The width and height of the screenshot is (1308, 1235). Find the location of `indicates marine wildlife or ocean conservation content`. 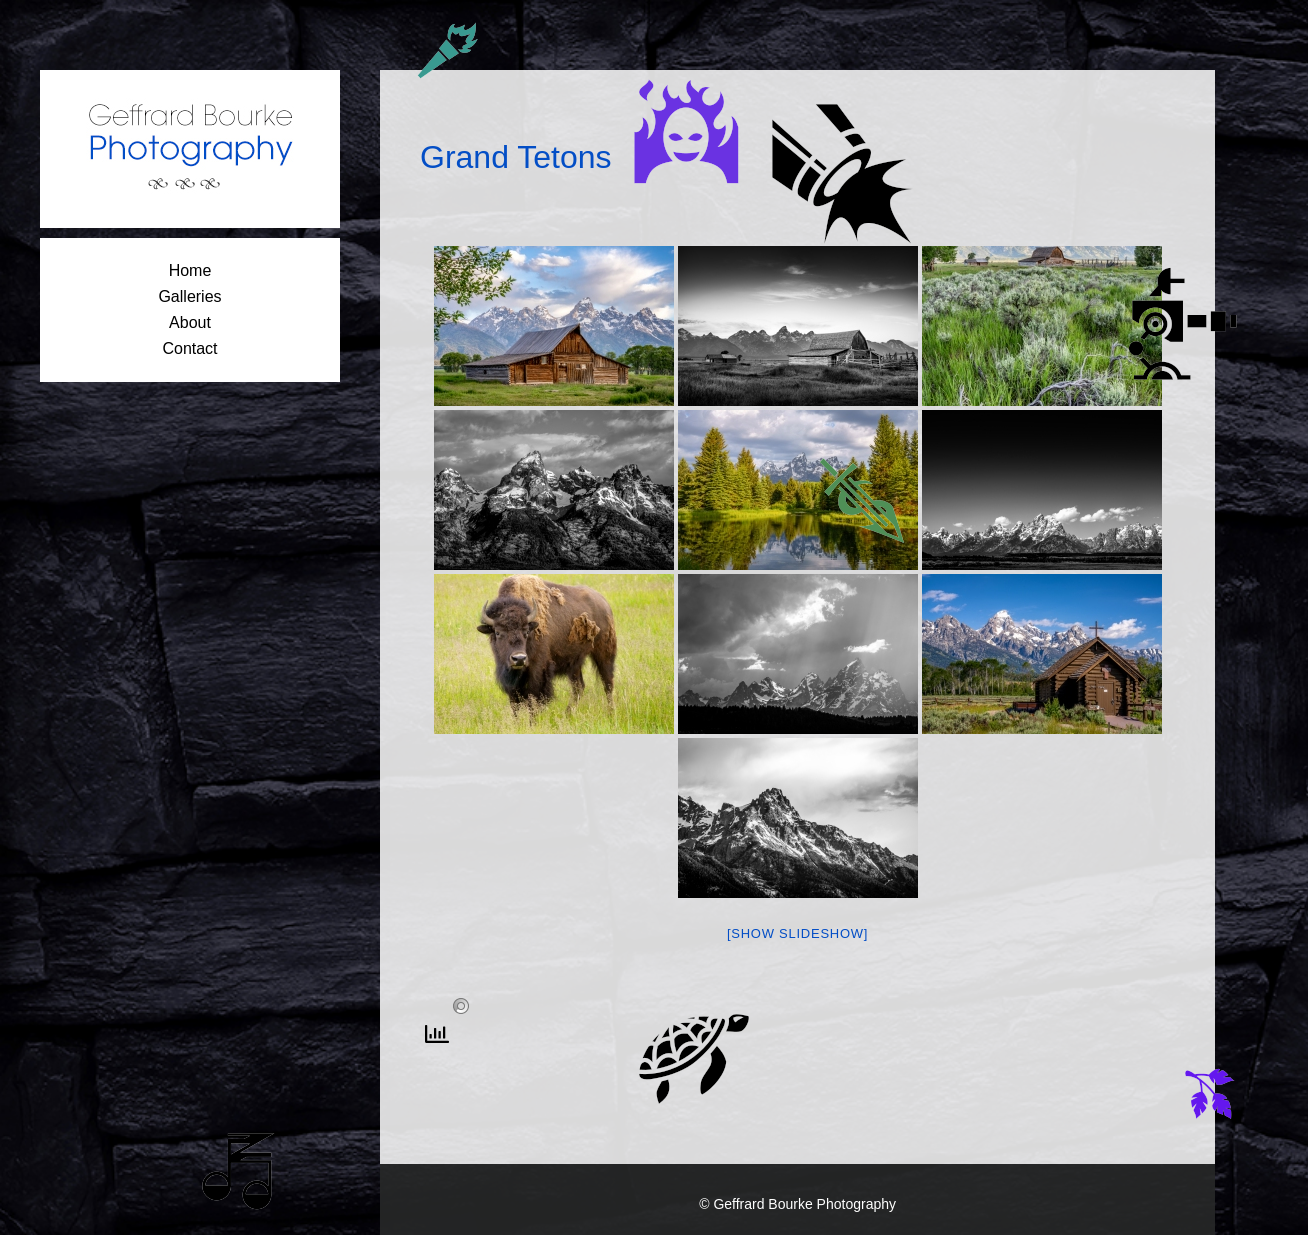

indicates marine wildlife or ocean conservation content is located at coordinates (694, 1059).